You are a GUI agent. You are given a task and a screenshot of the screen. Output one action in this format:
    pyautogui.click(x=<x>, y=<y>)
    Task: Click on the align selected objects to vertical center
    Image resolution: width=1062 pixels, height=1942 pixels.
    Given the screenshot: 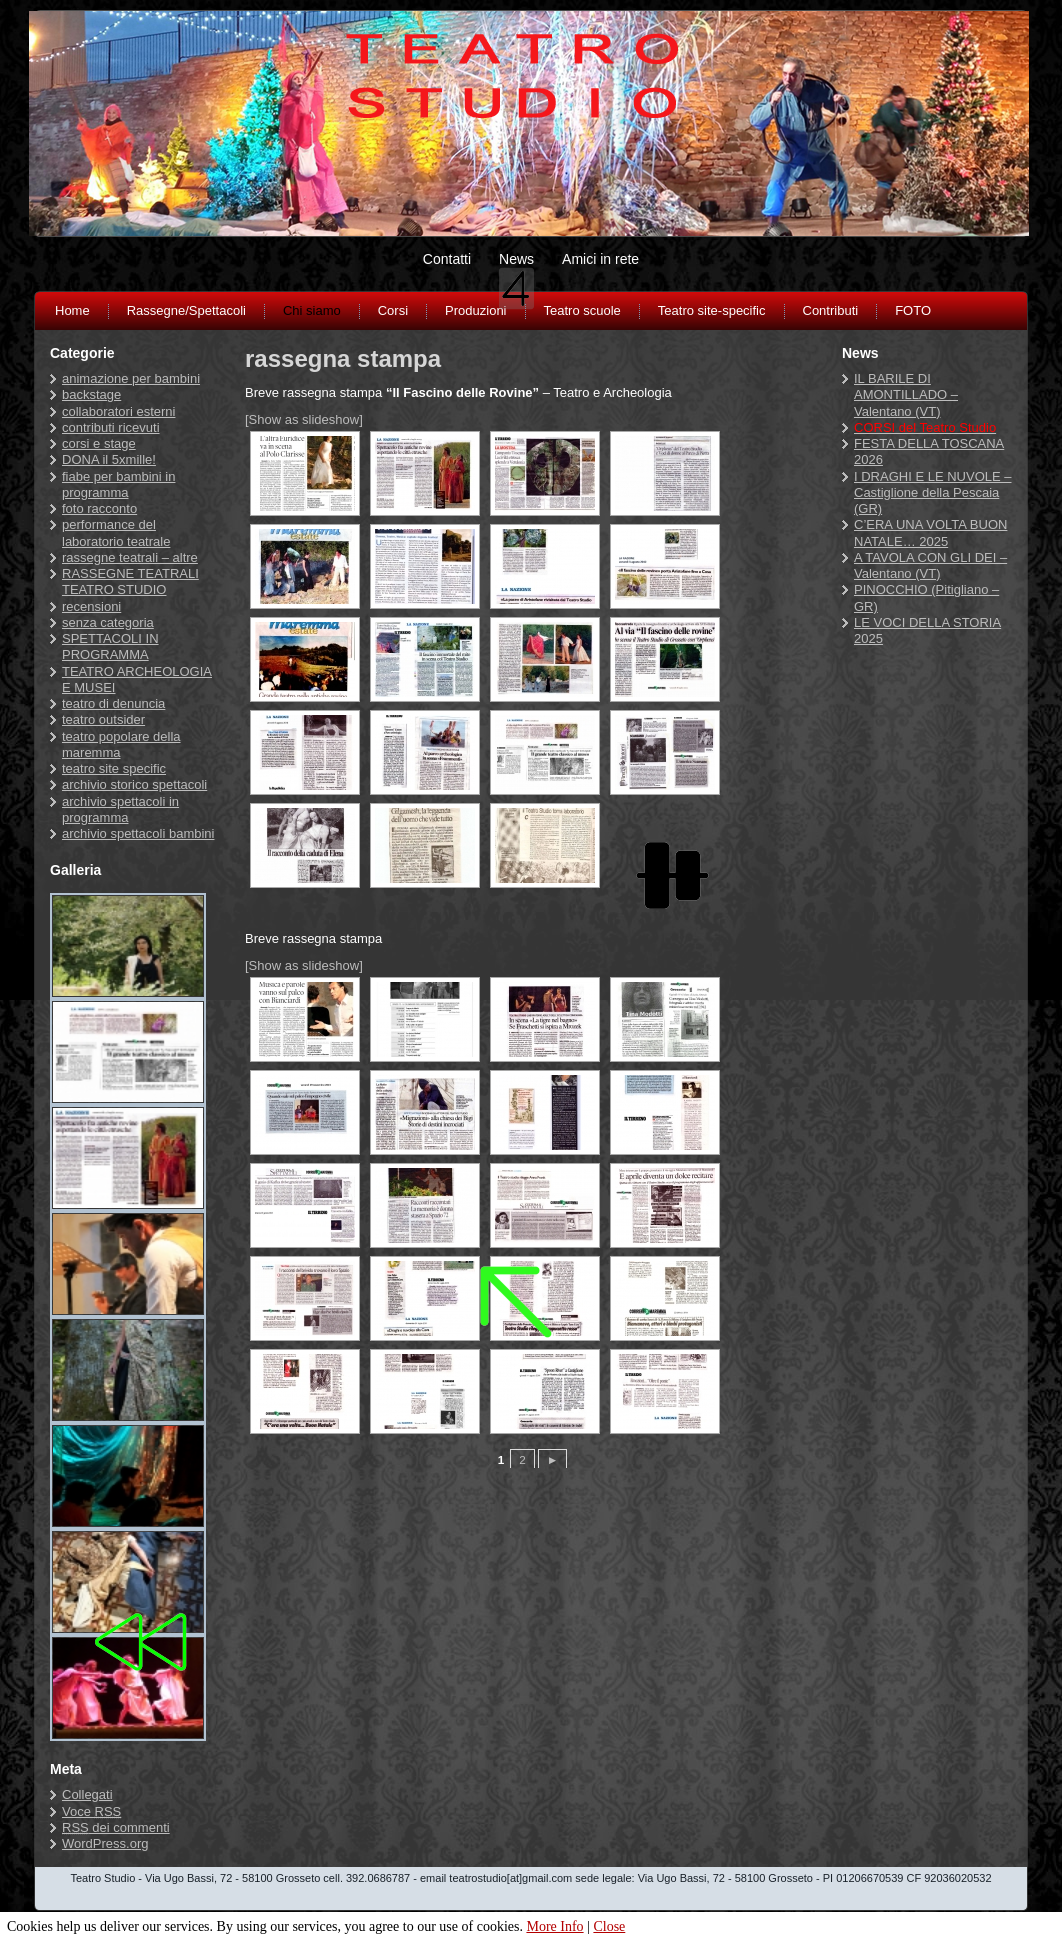 What is the action you would take?
    pyautogui.click(x=672, y=875)
    